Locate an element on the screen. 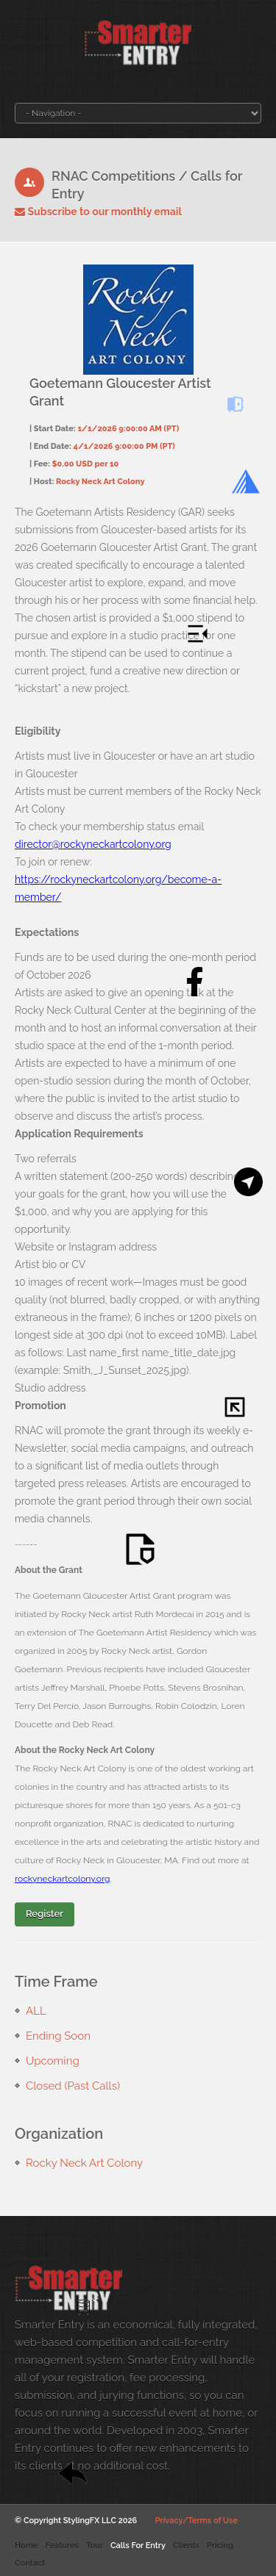 This screenshot has width=276, height=2576. exoscale cloud services logo is located at coordinates (246, 481).